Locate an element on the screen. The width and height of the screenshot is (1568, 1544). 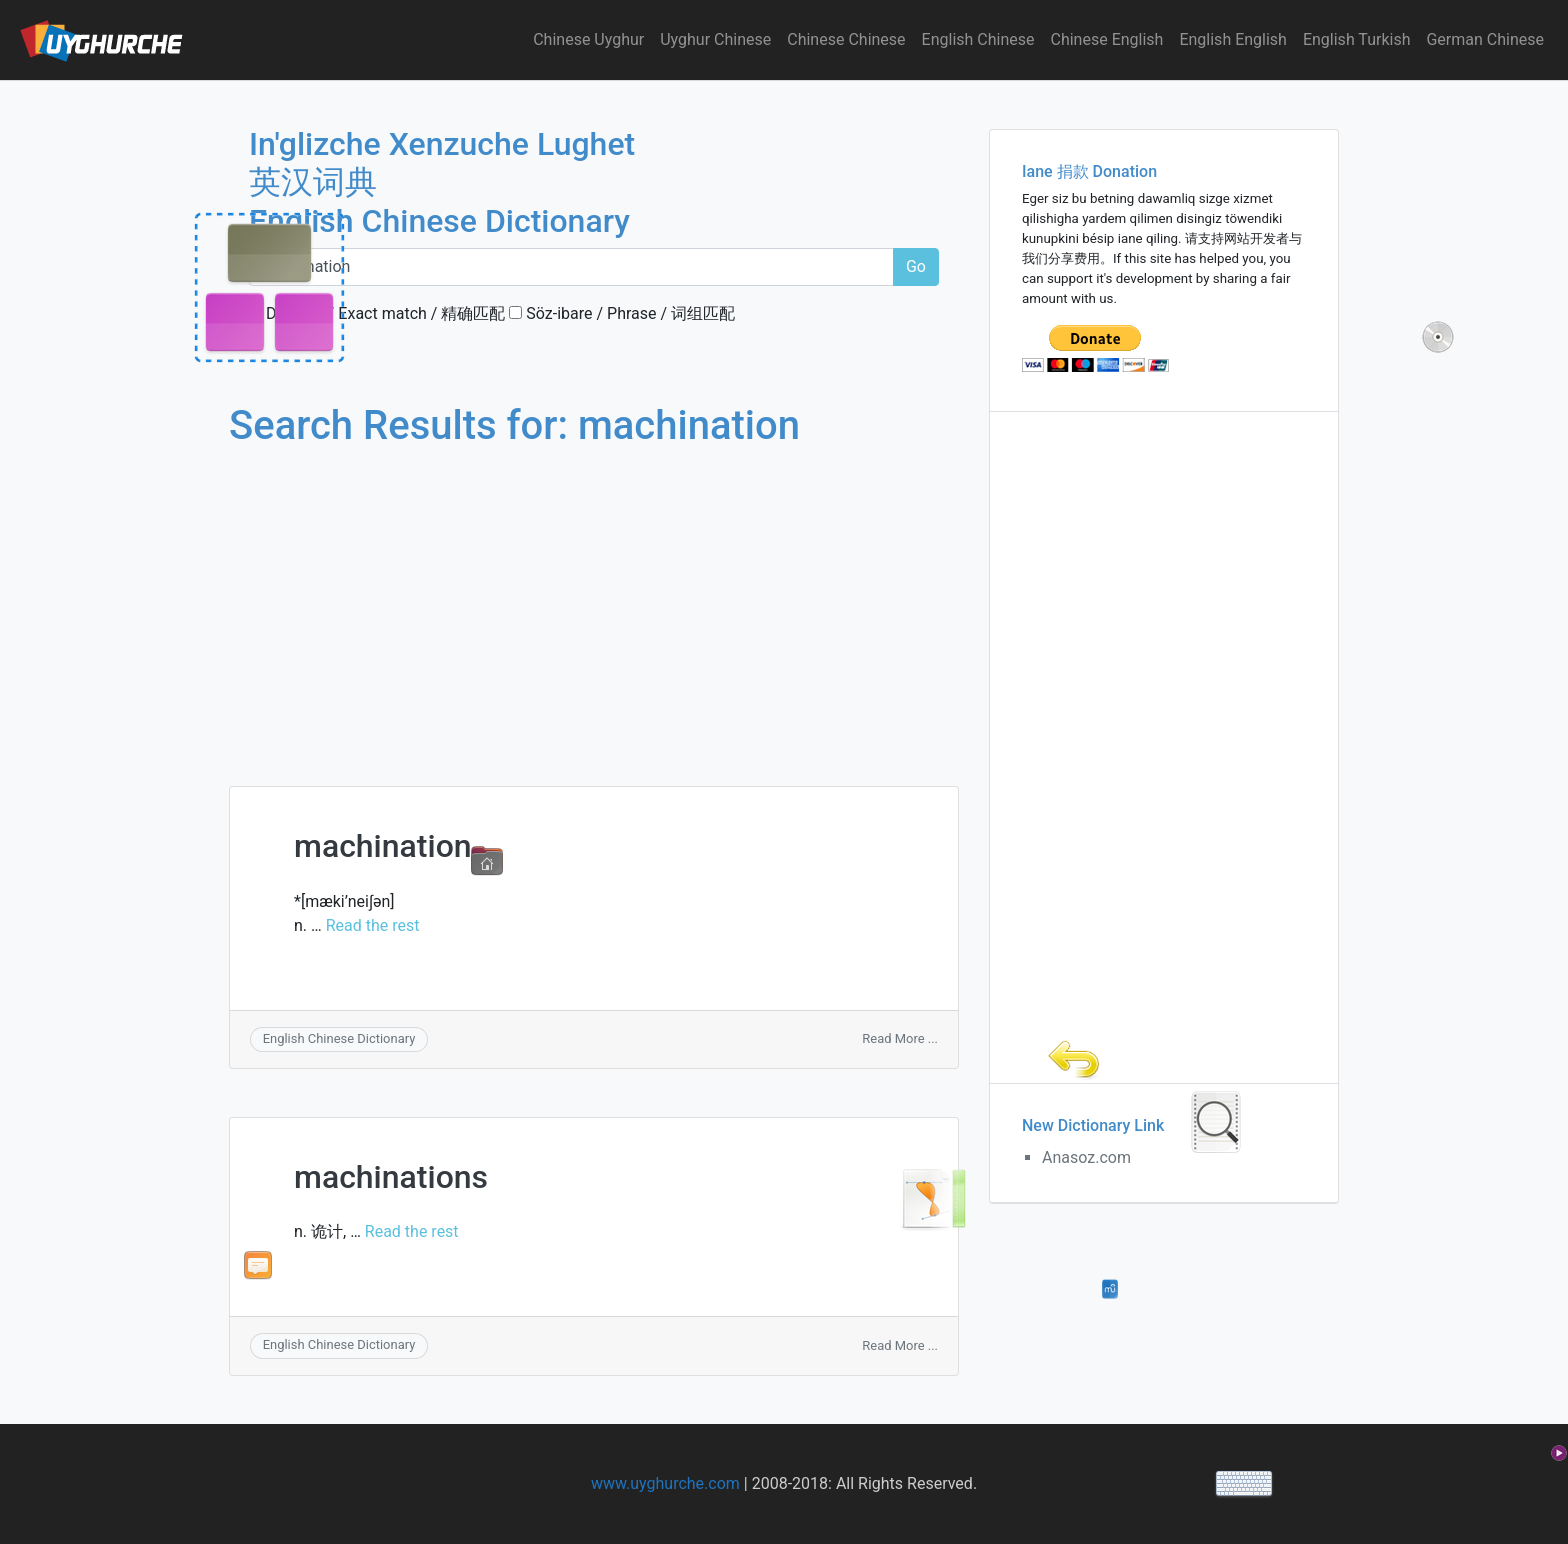
select all items in the current view is located at coordinates (269, 287).